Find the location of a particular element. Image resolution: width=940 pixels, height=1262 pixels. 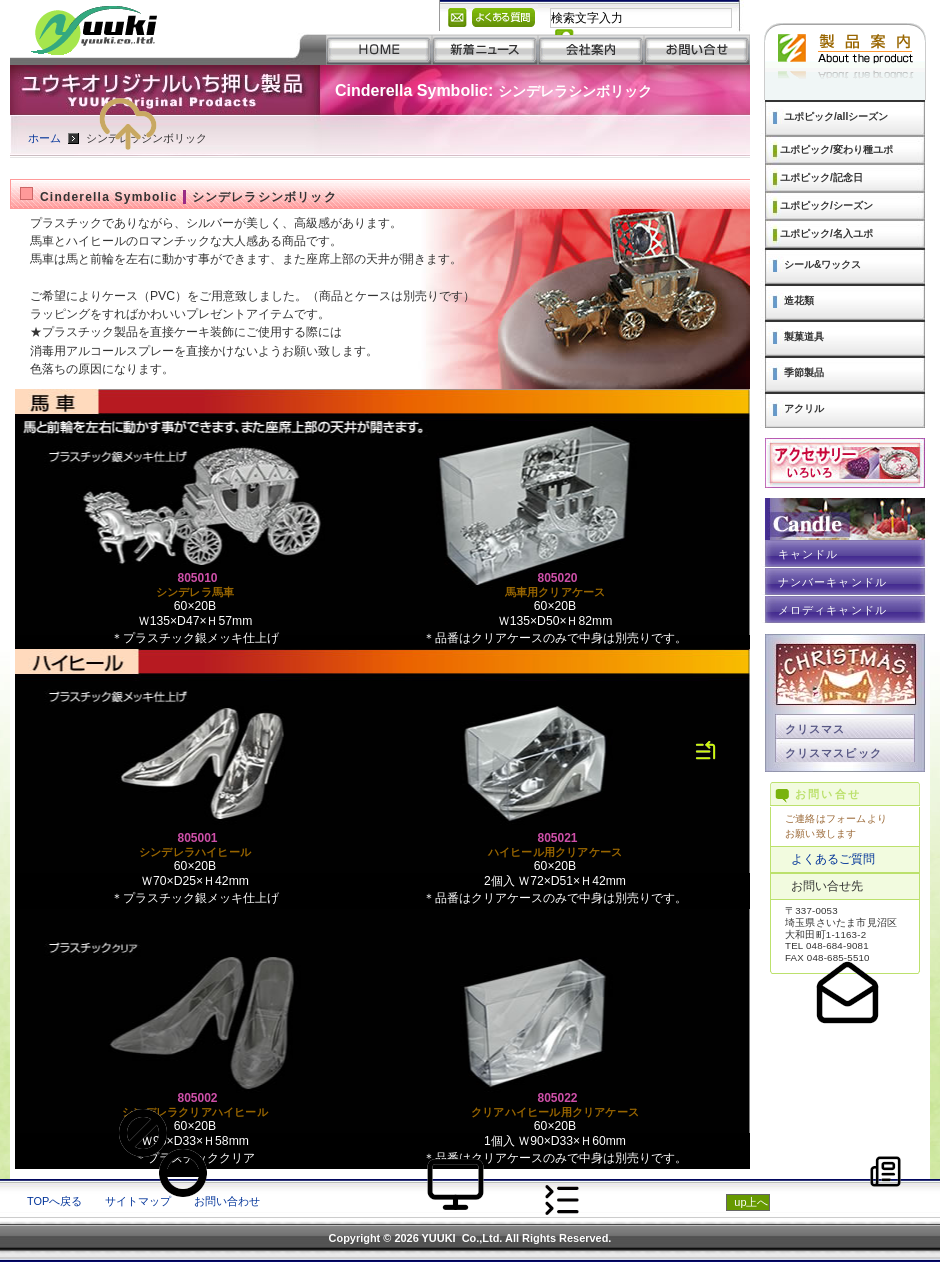

view medication or prescription information is located at coordinates (163, 1153).